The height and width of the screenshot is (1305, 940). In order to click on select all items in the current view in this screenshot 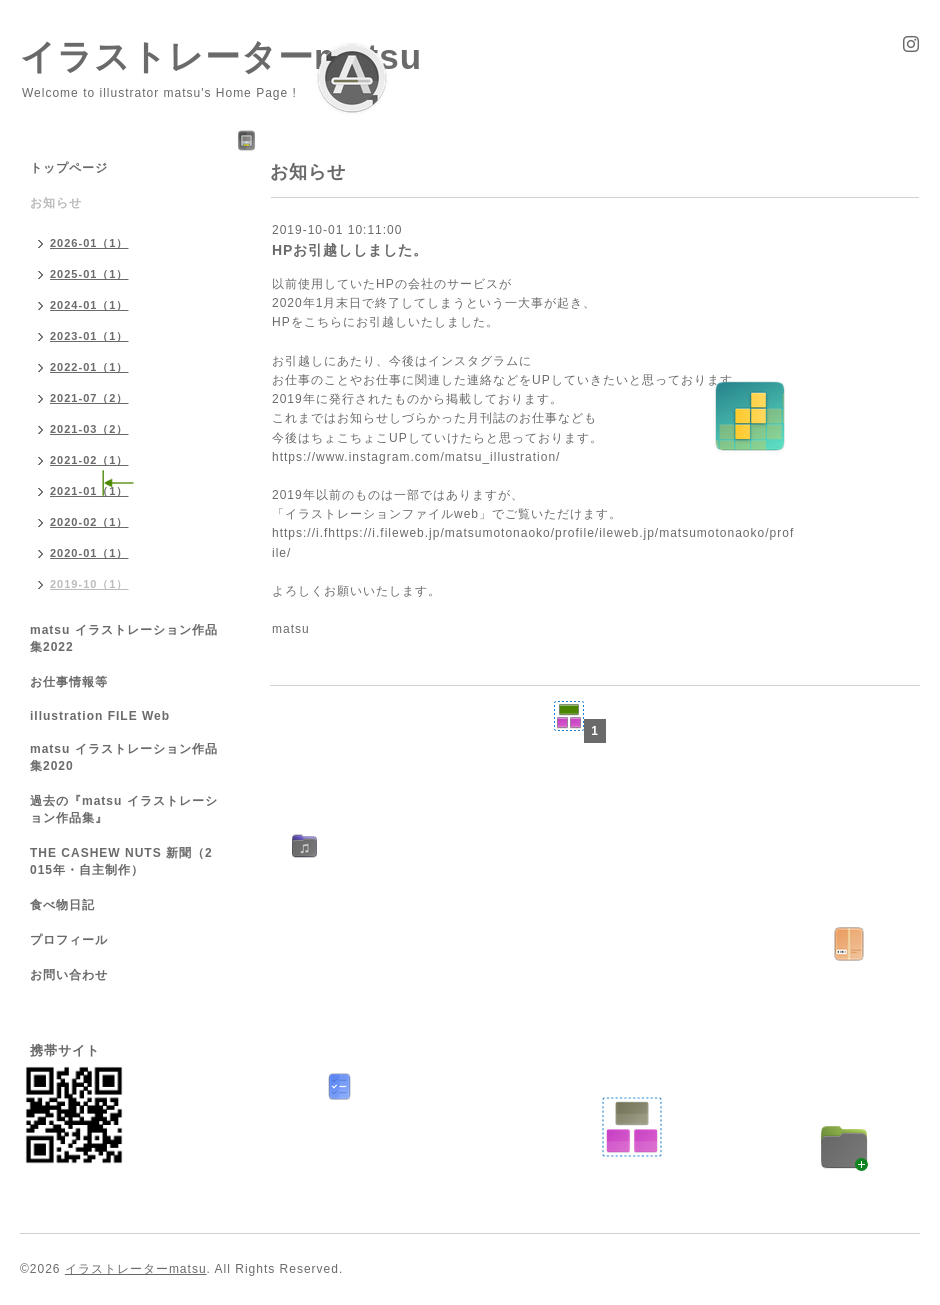, I will do `click(569, 716)`.